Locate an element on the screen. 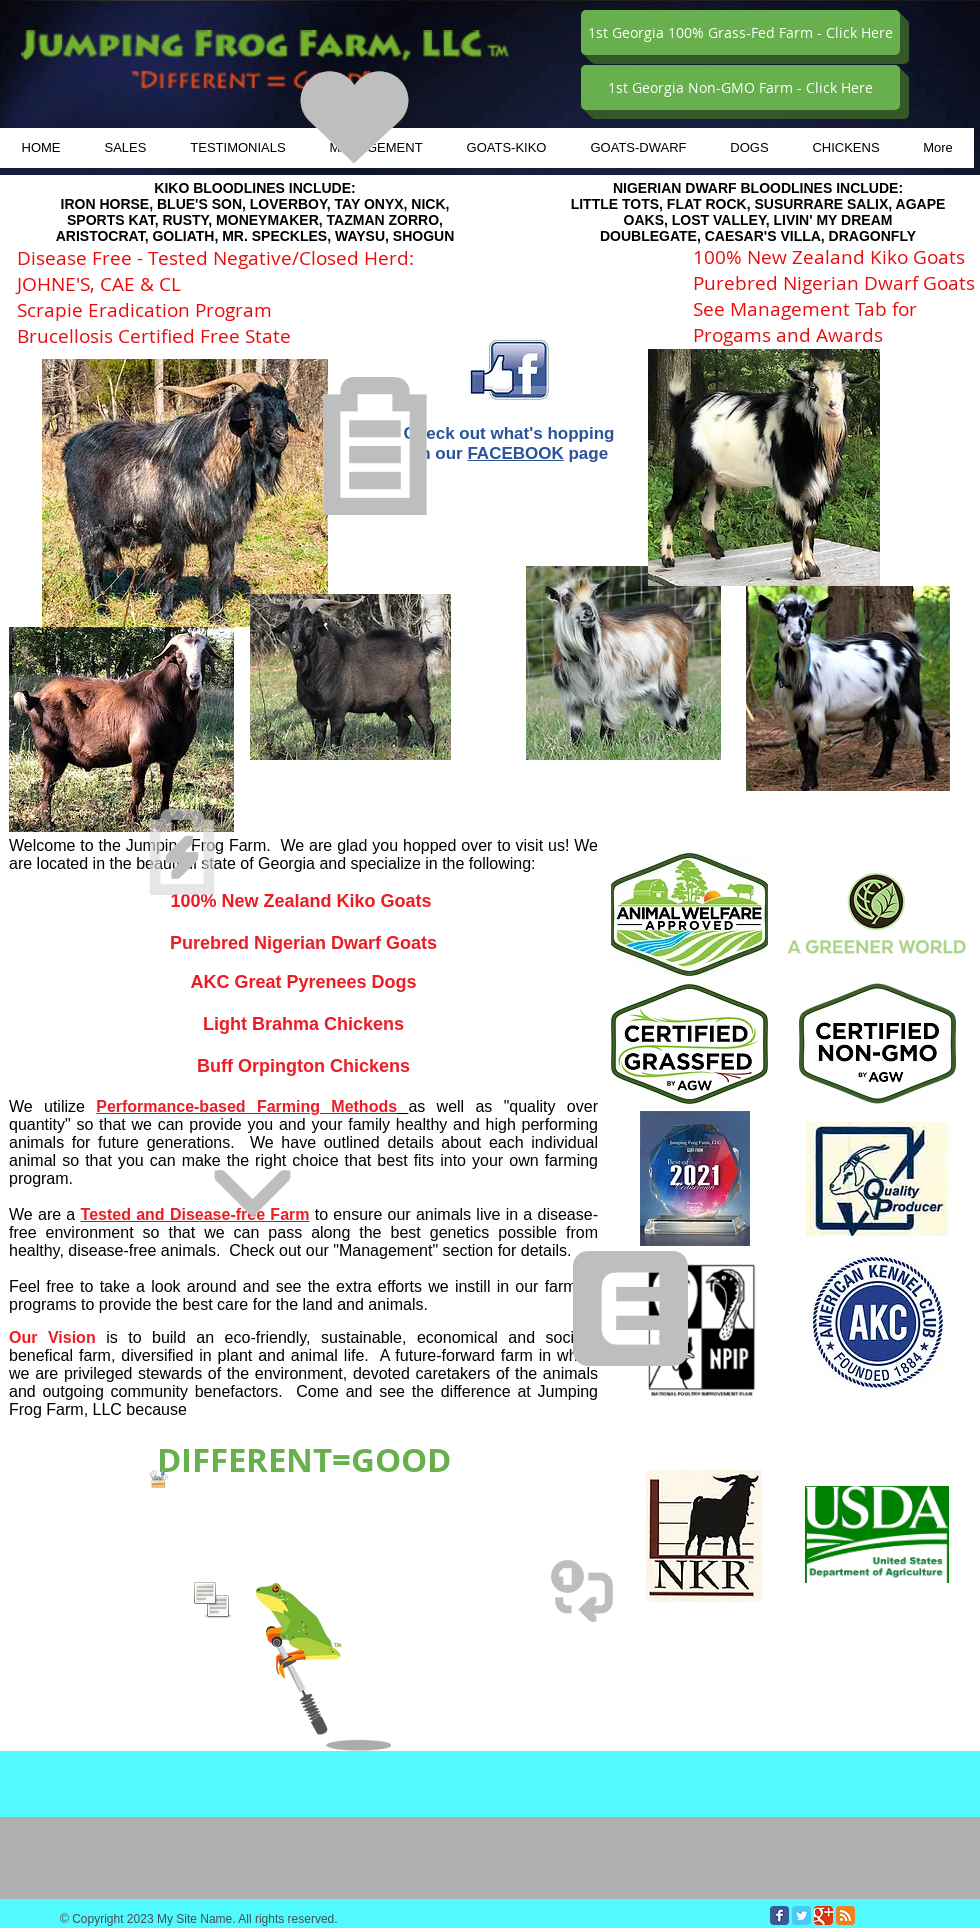 The height and width of the screenshot is (1928, 980). mark item as favorite is located at coordinates (354, 117).